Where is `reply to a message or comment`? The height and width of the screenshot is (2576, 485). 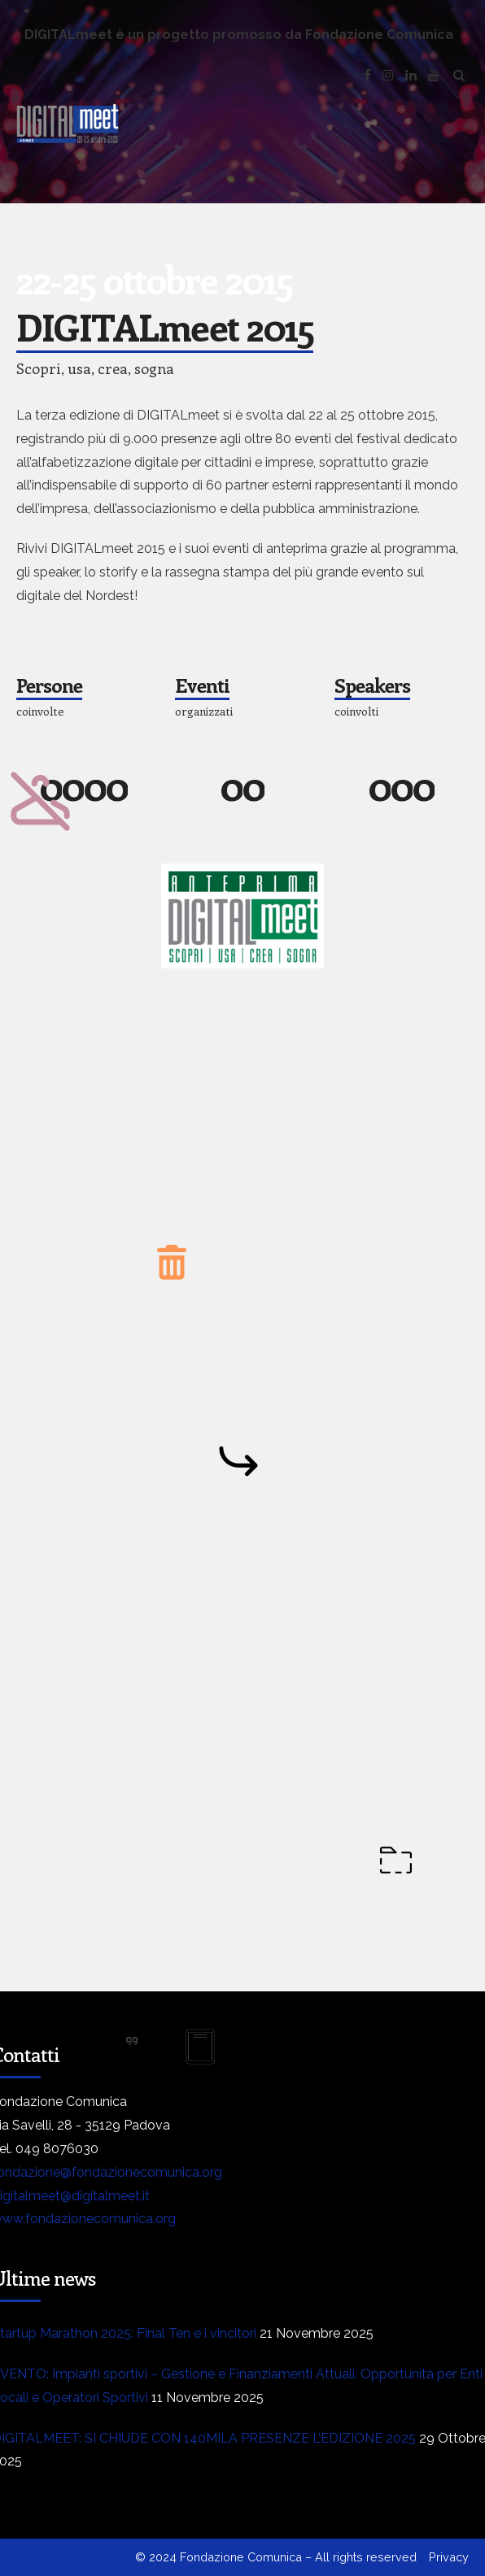 reply to a message or comment is located at coordinates (238, 1461).